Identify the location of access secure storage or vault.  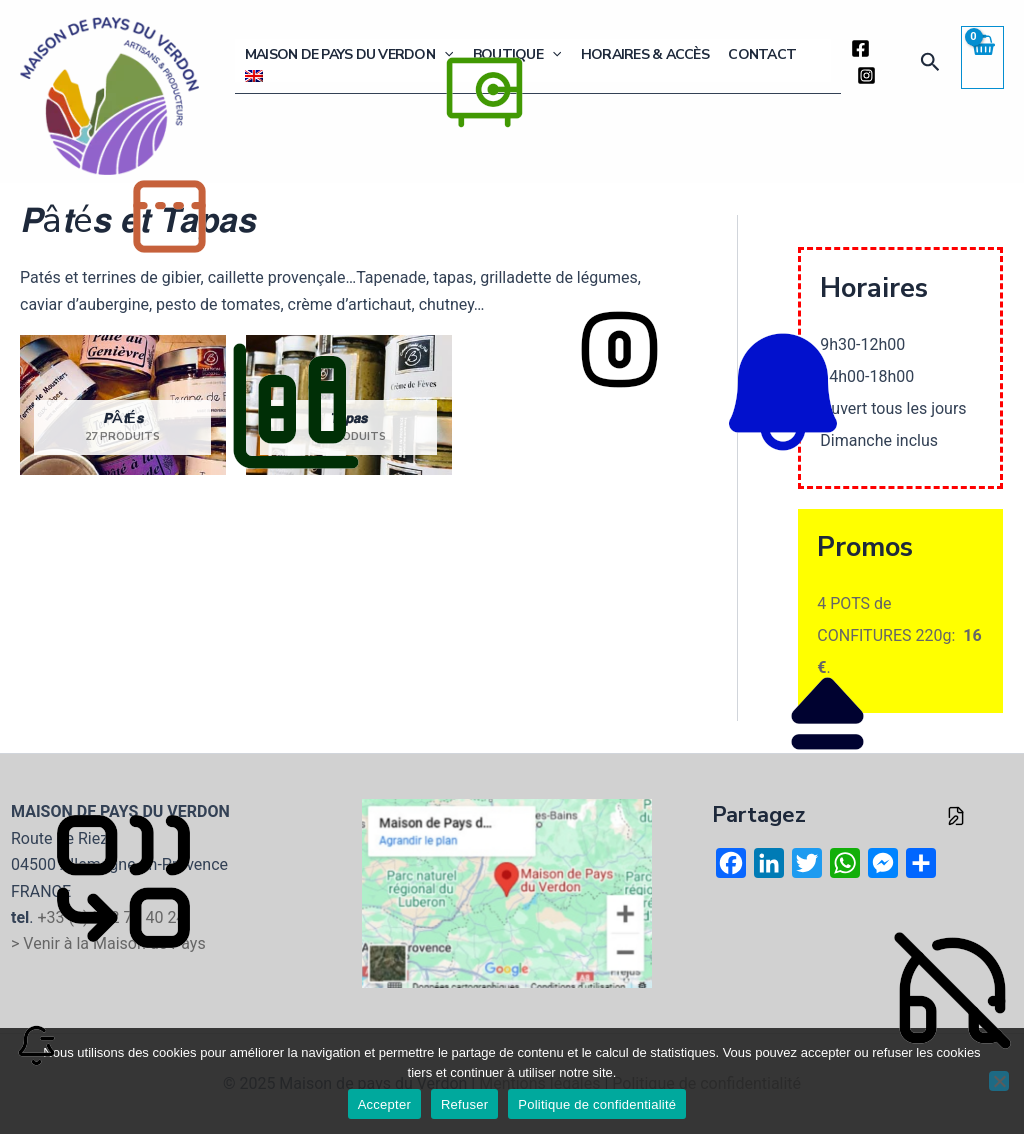
(484, 89).